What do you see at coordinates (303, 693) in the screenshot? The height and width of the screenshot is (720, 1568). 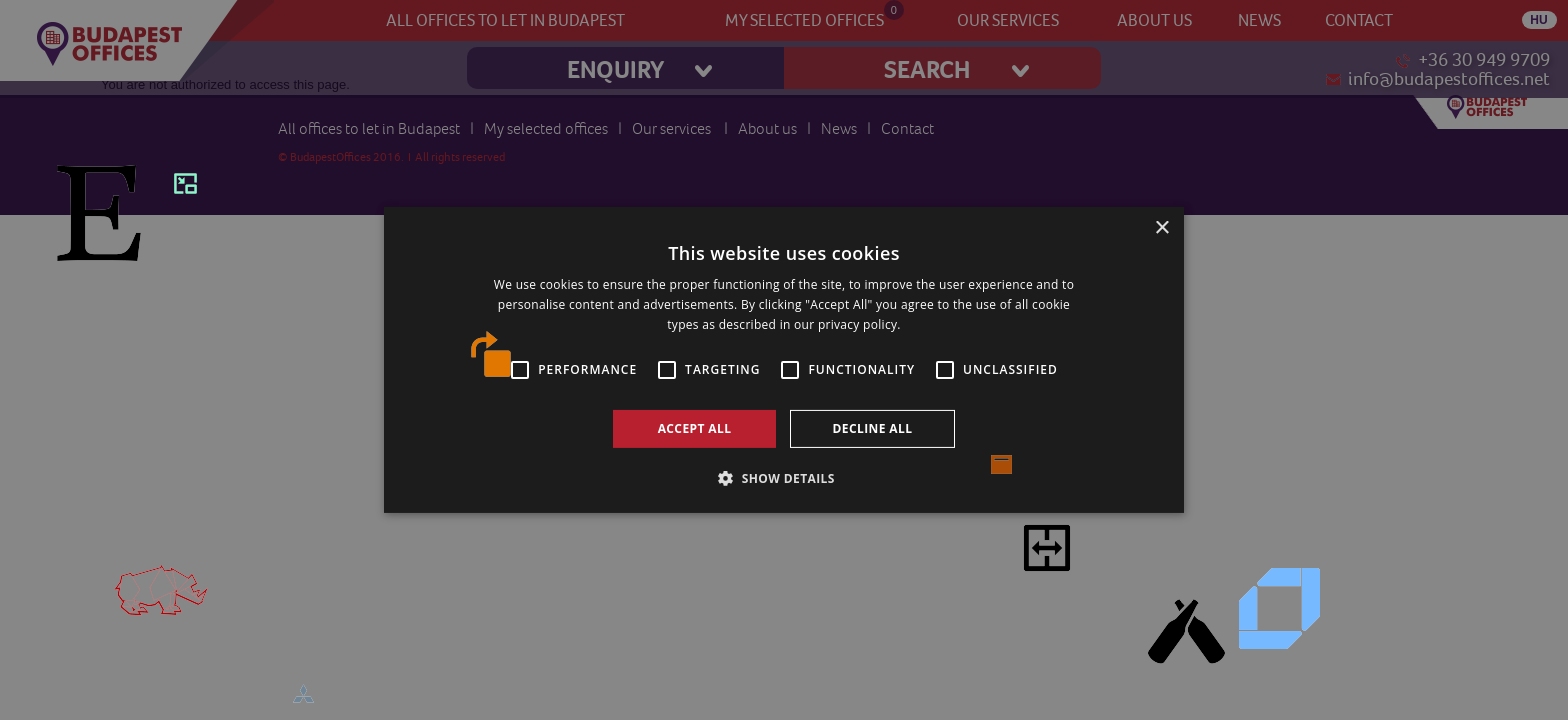 I see `Mitsubishi brand logo` at bounding box center [303, 693].